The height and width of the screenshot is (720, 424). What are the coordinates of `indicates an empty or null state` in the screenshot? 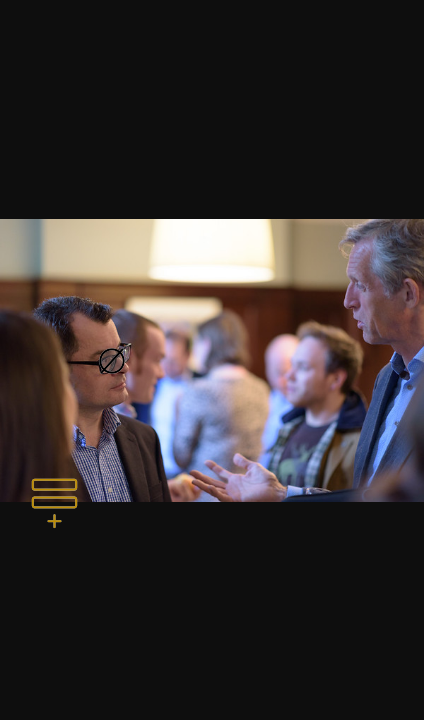 It's located at (112, 361).